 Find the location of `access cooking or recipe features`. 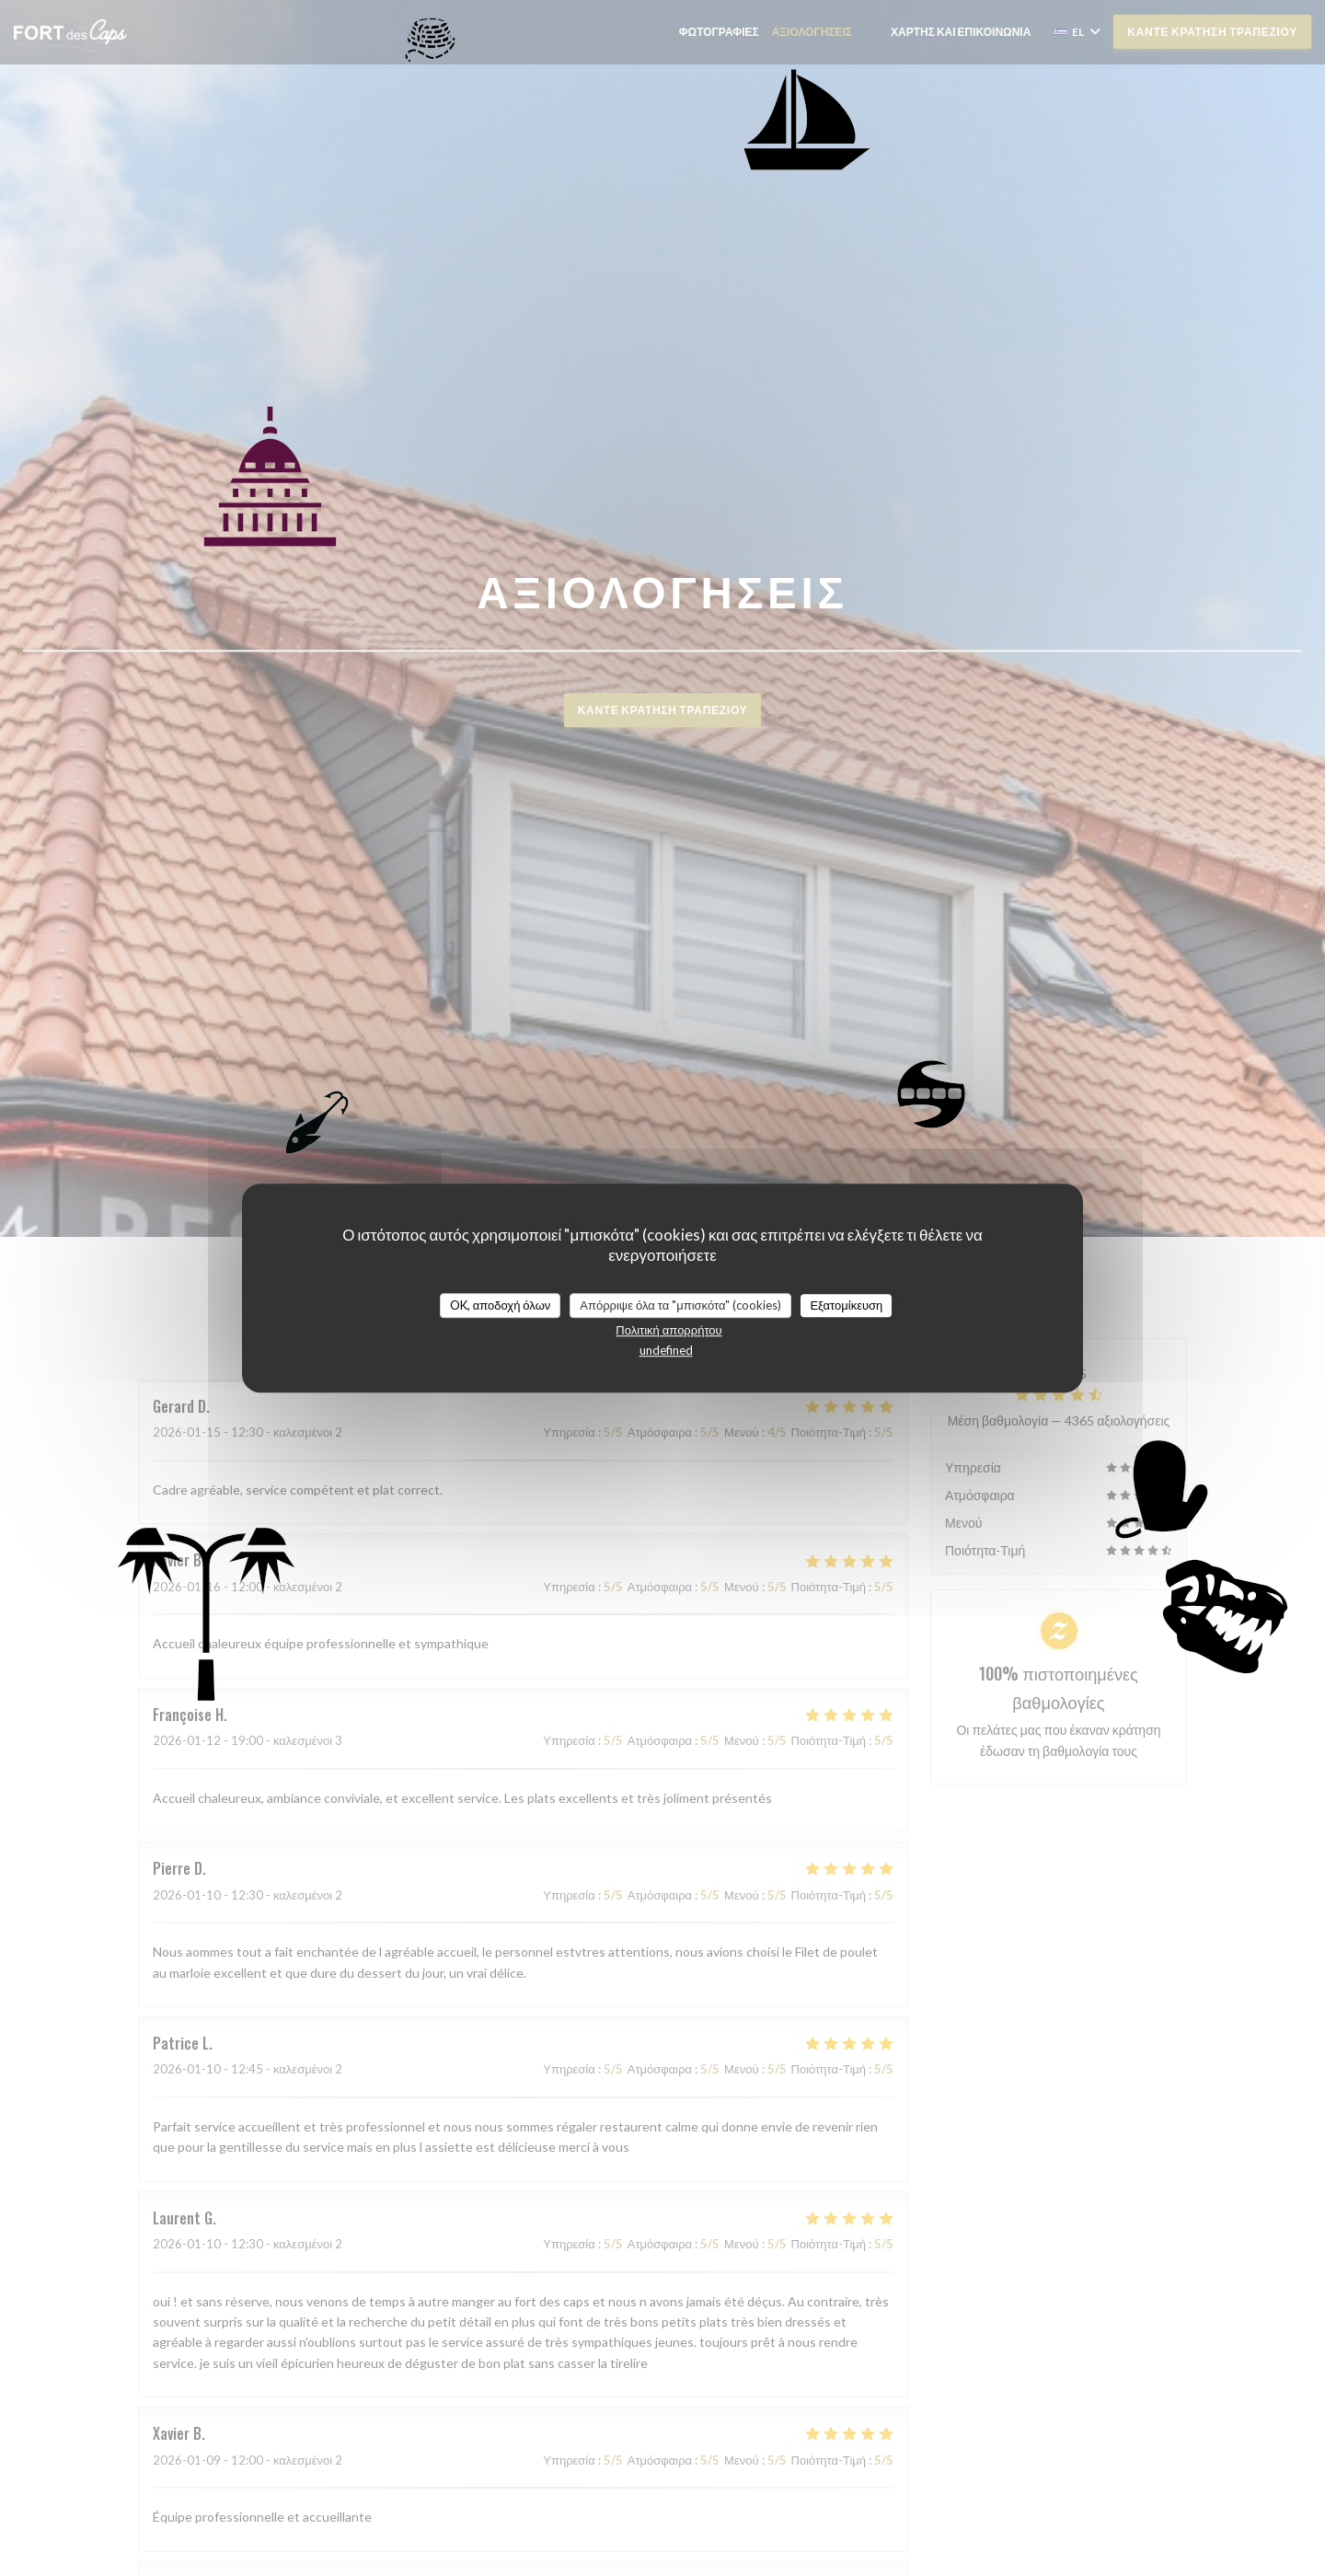

access cooking or recipe features is located at coordinates (1163, 1488).